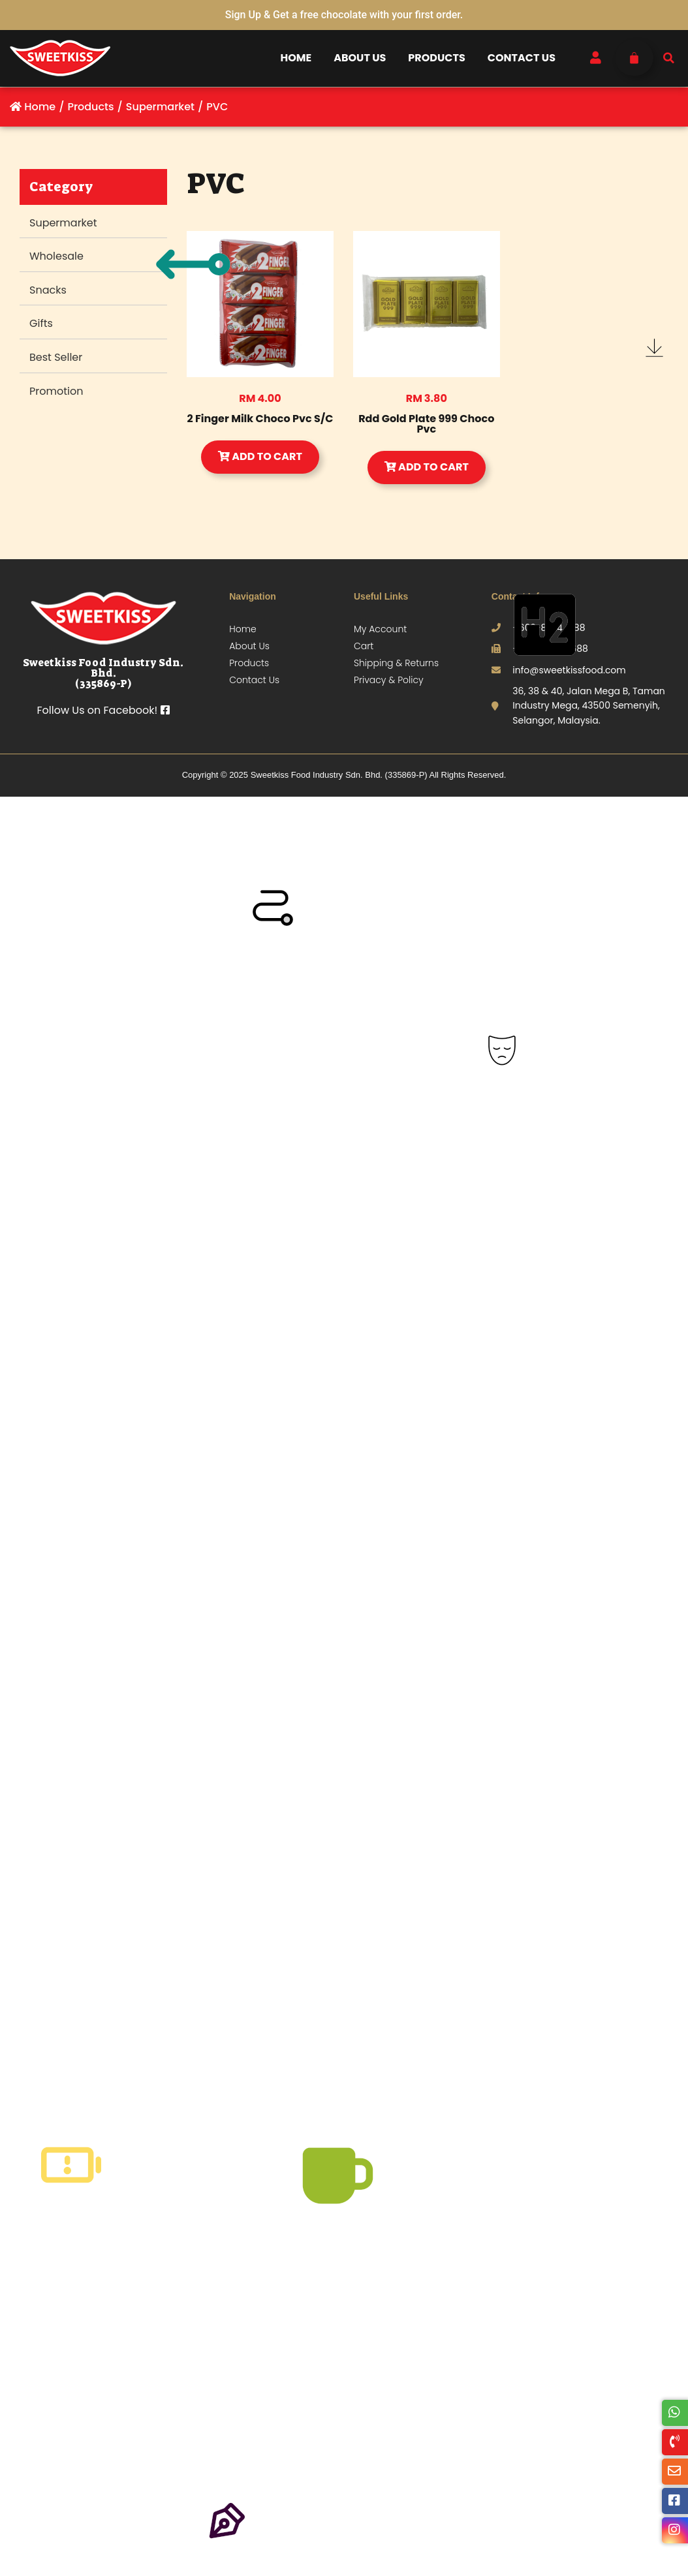  What do you see at coordinates (193, 264) in the screenshot?
I see `go back to the previous screen` at bounding box center [193, 264].